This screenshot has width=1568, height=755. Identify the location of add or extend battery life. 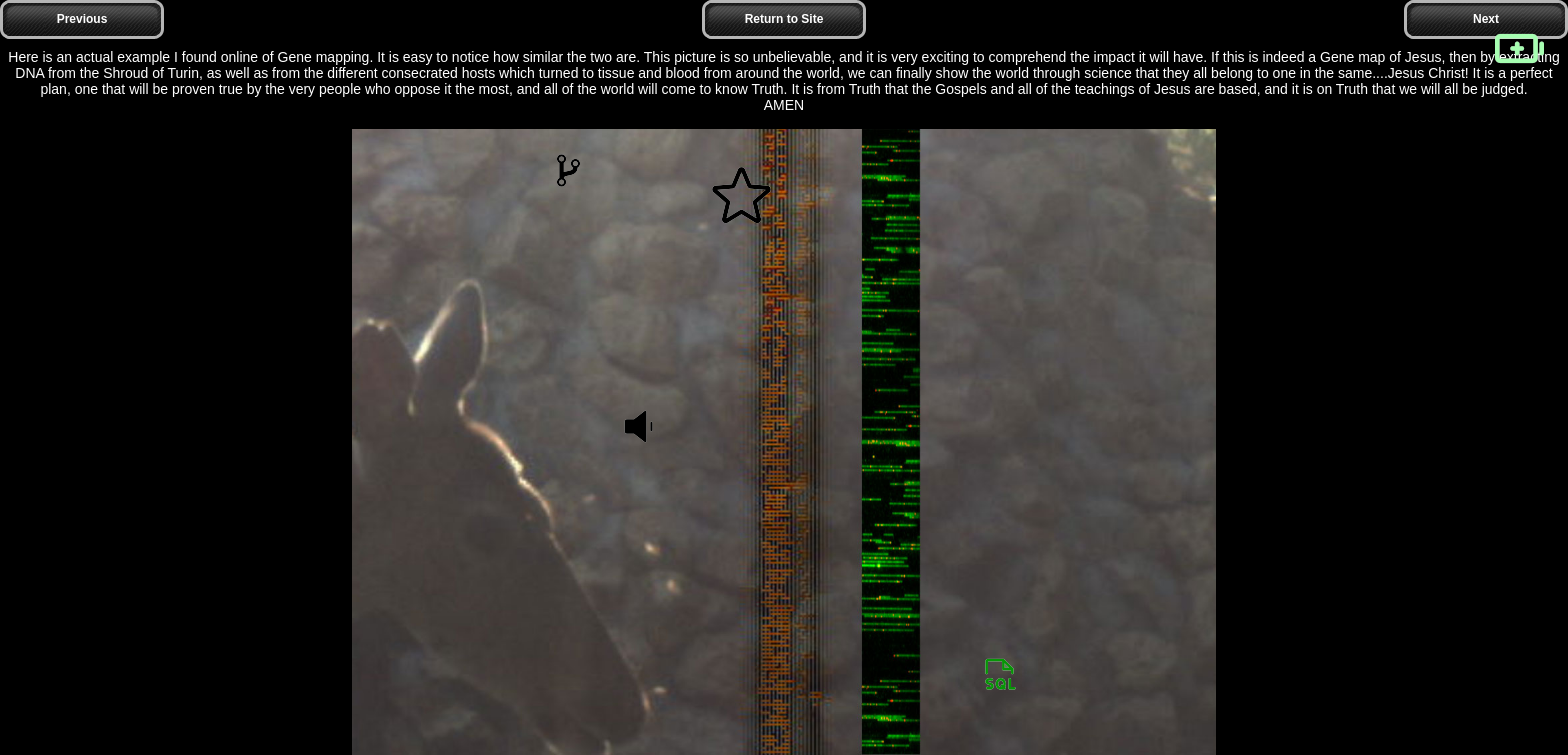
(1519, 48).